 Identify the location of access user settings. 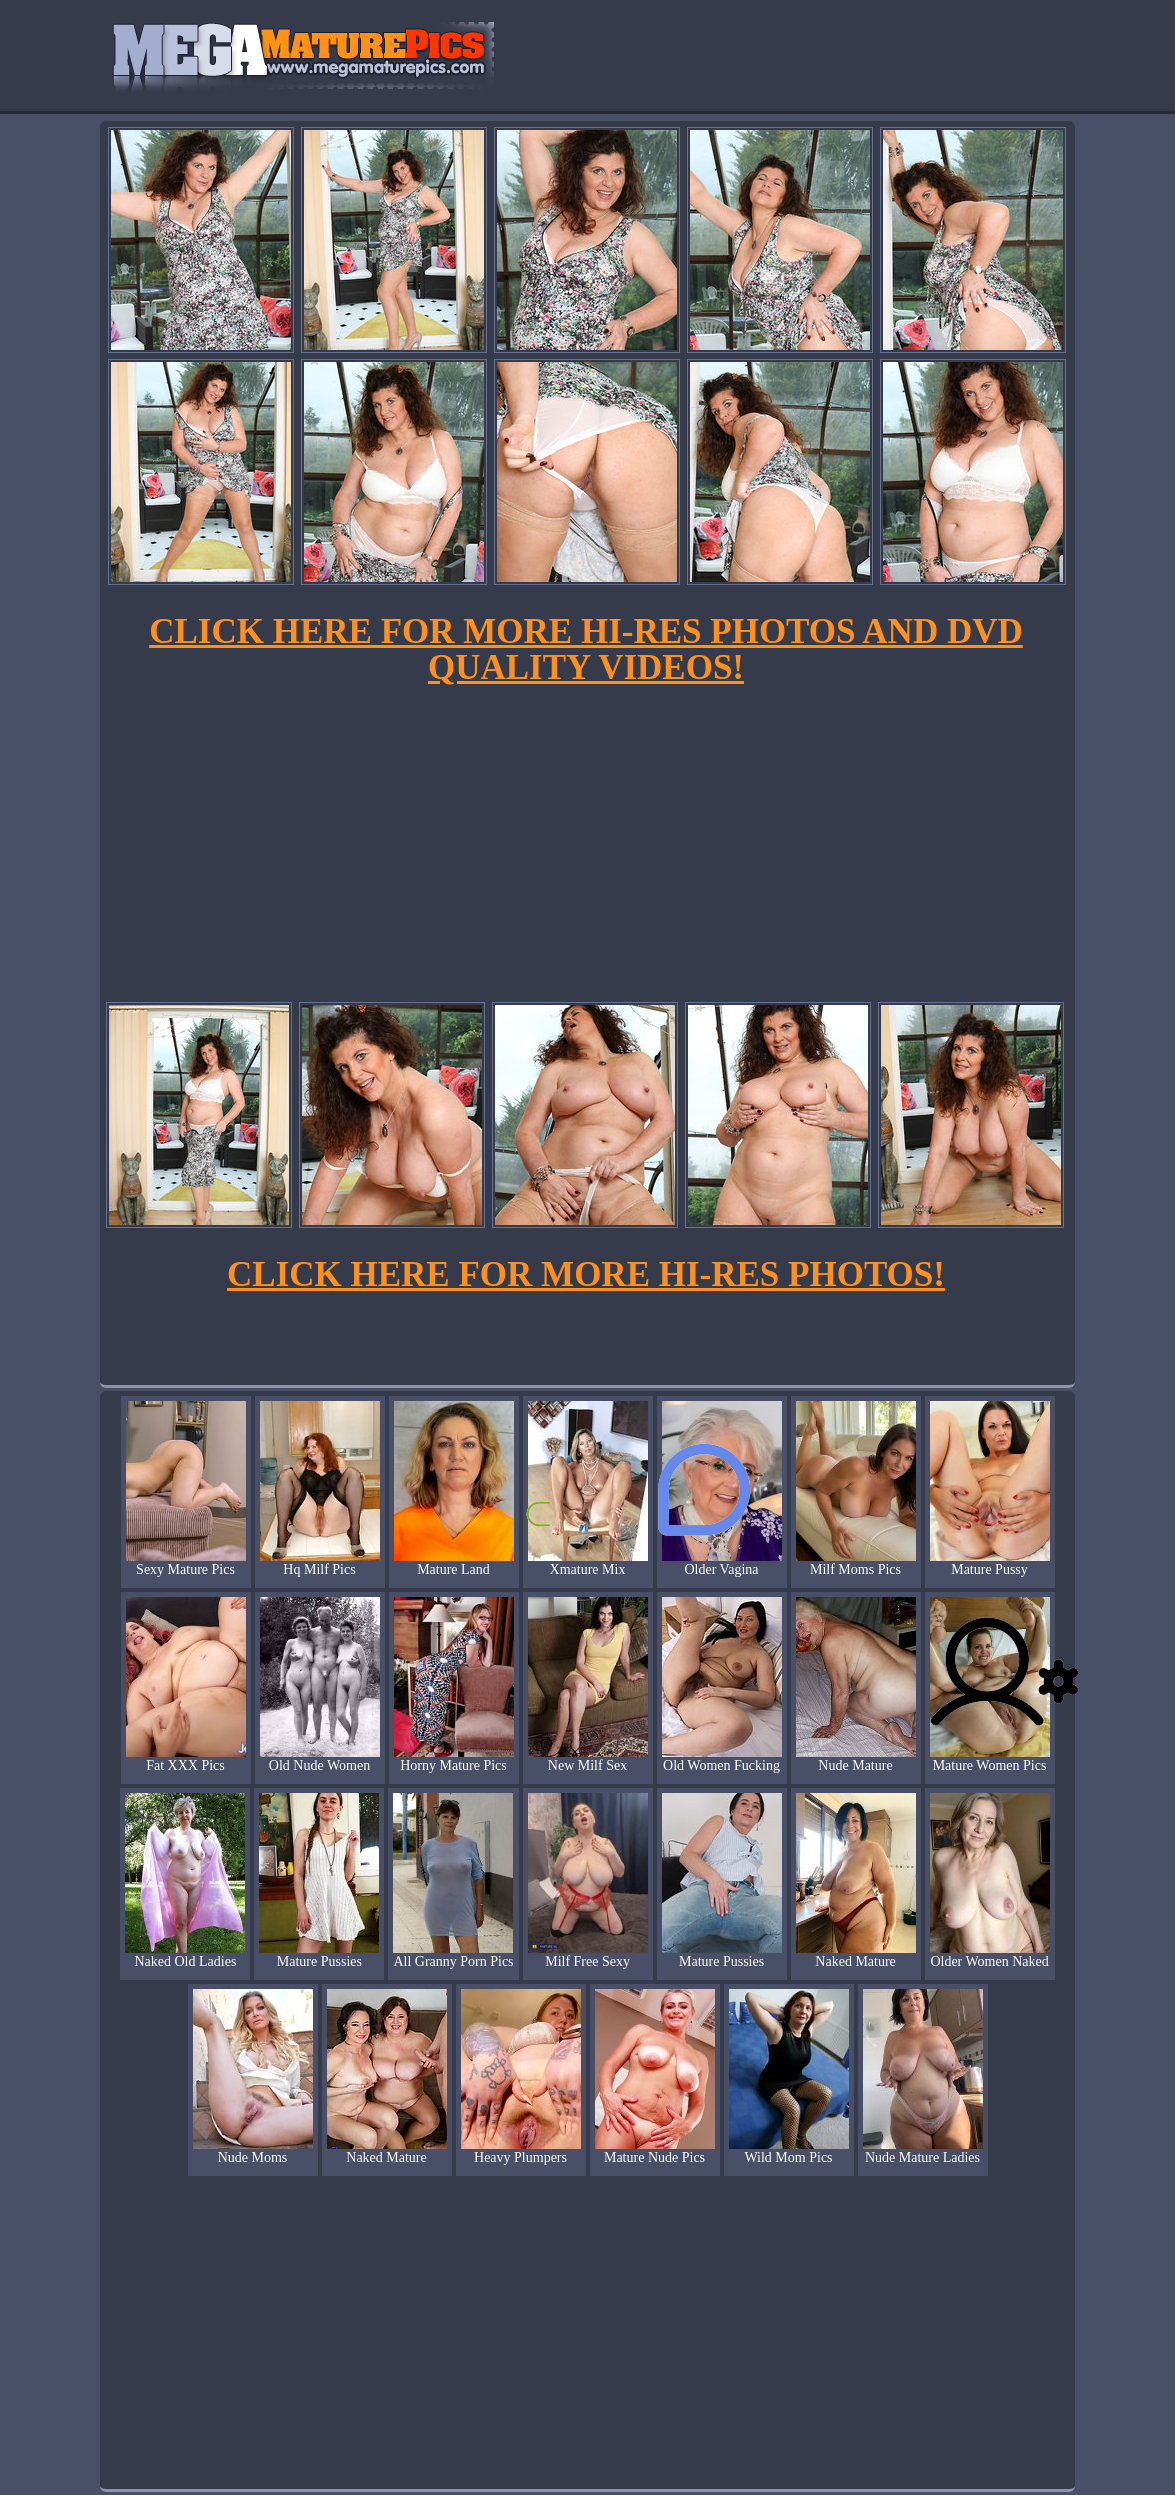
(999, 1676).